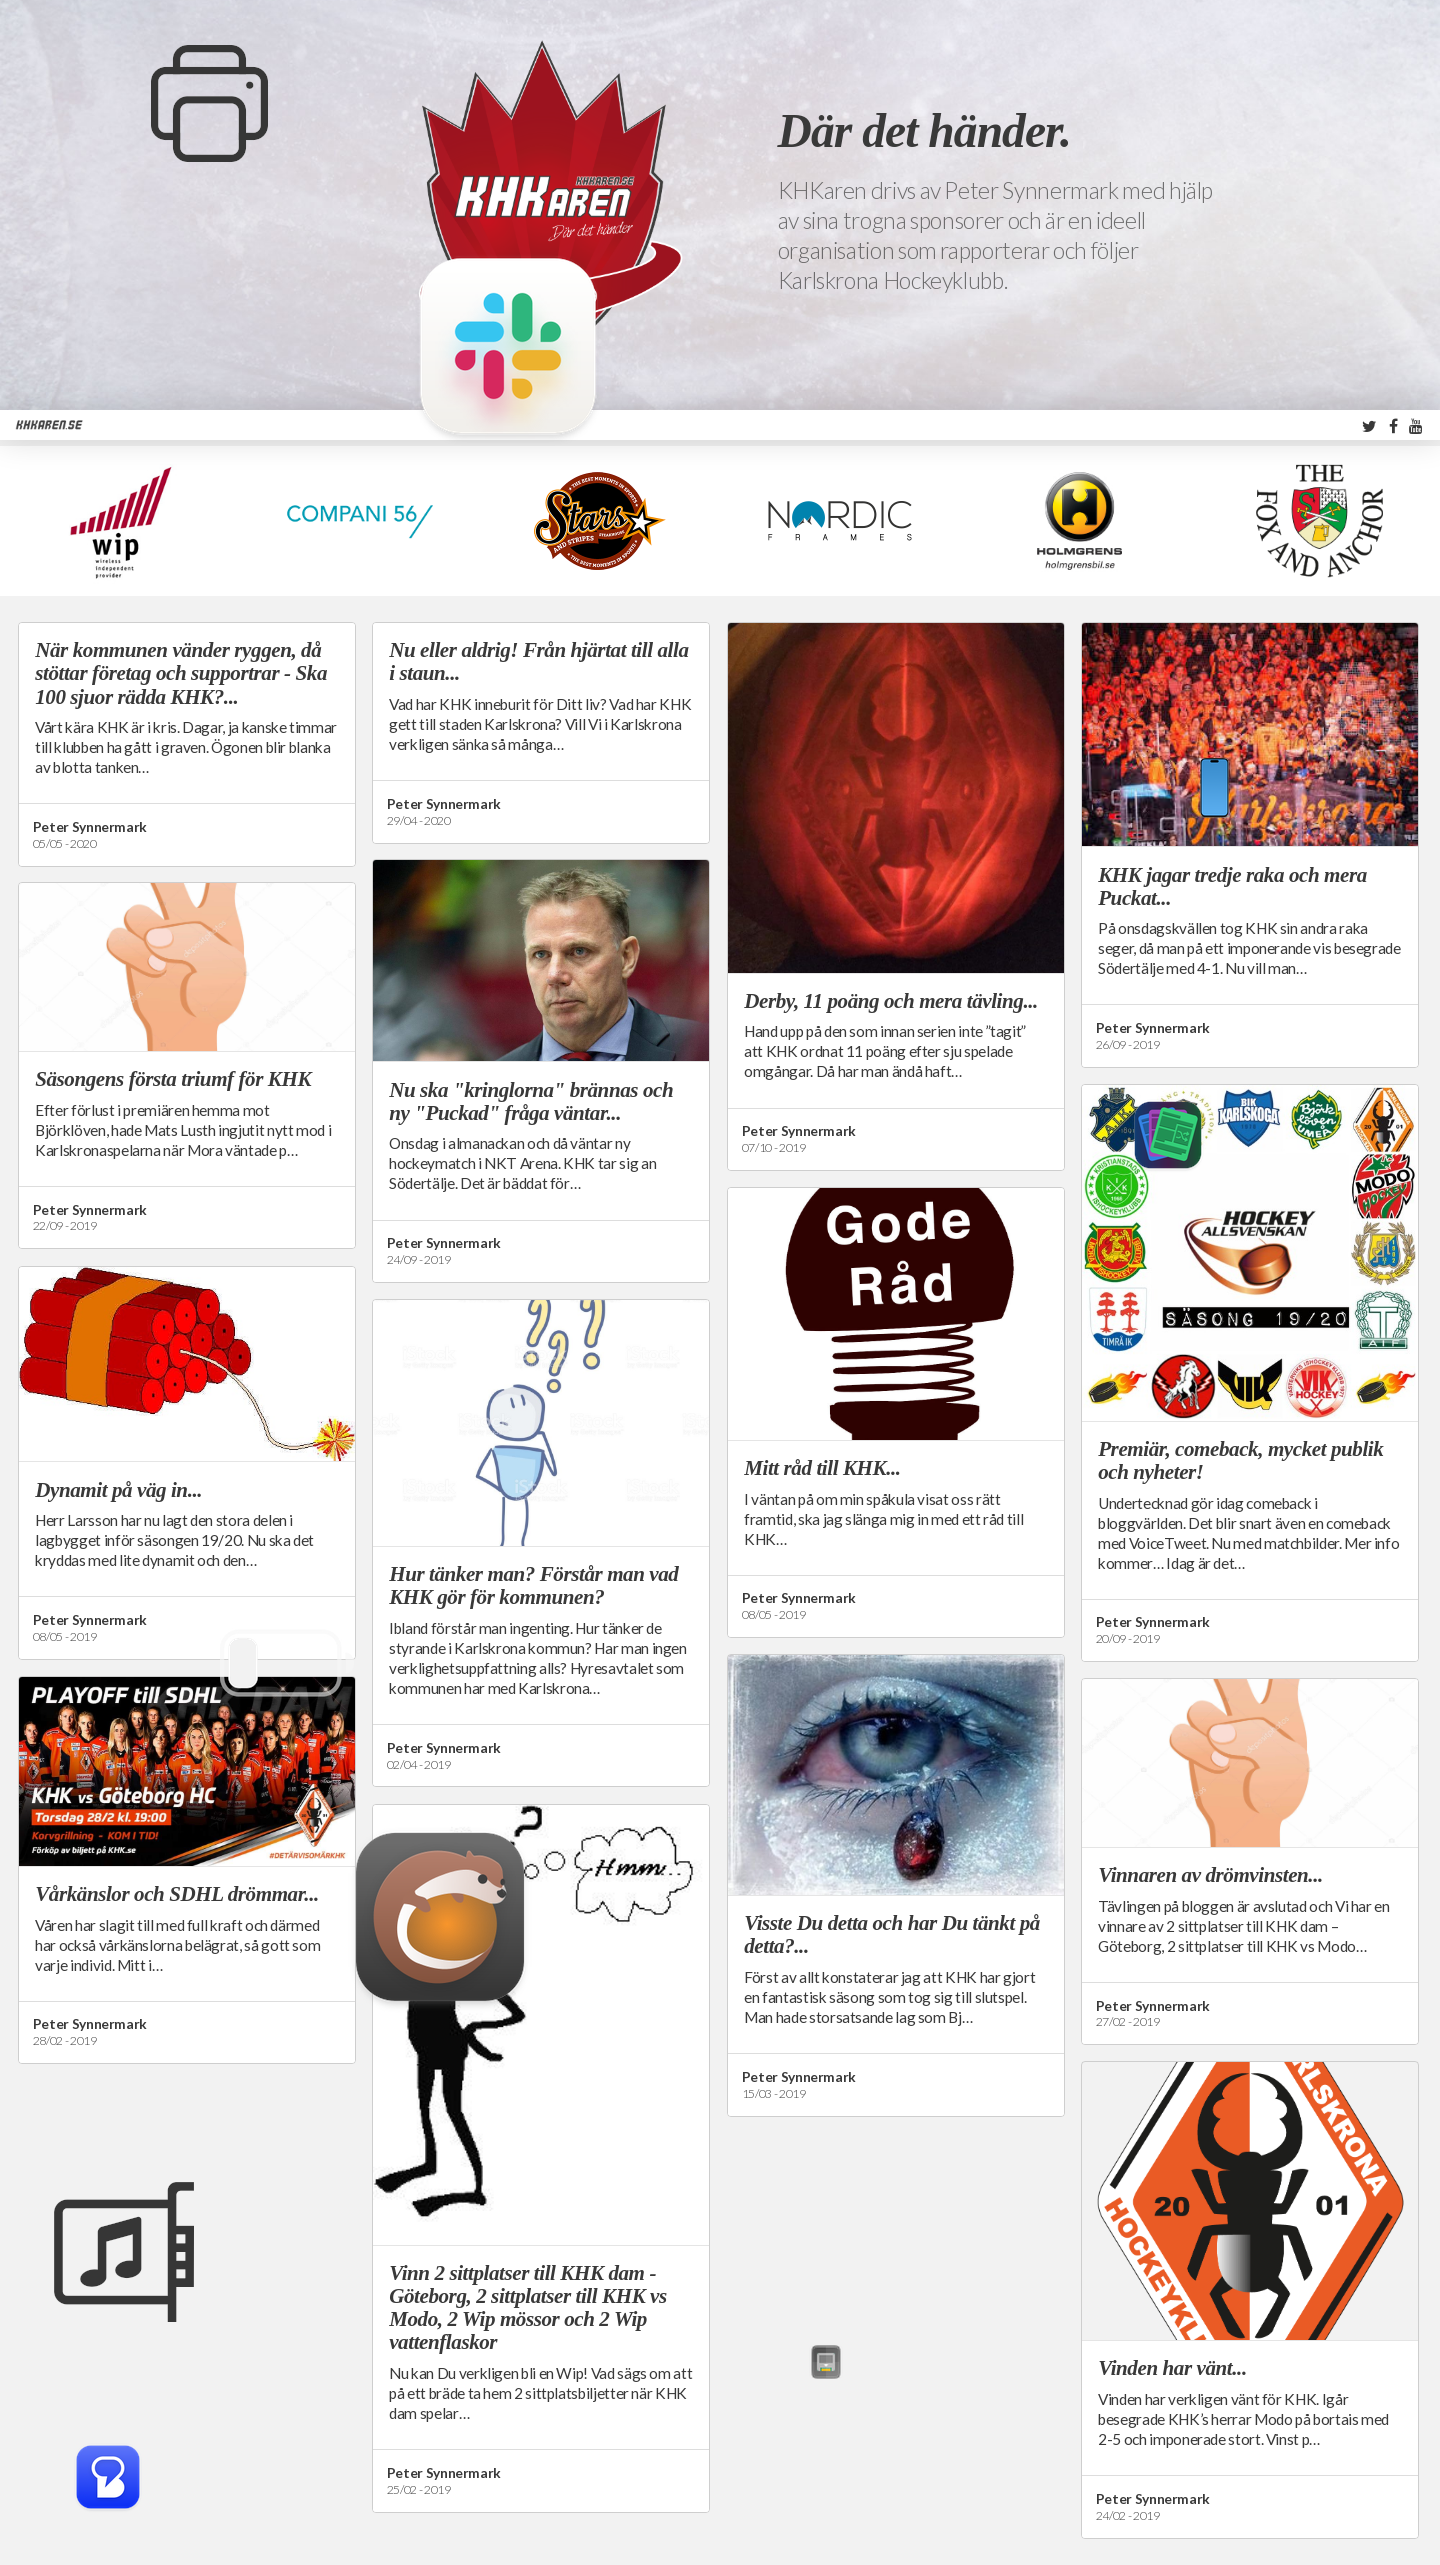 Image resolution: width=1440 pixels, height=2565 pixels. Describe the element at coordinates (440, 1917) in the screenshot. I see `open lutris gaming platform` at that location.